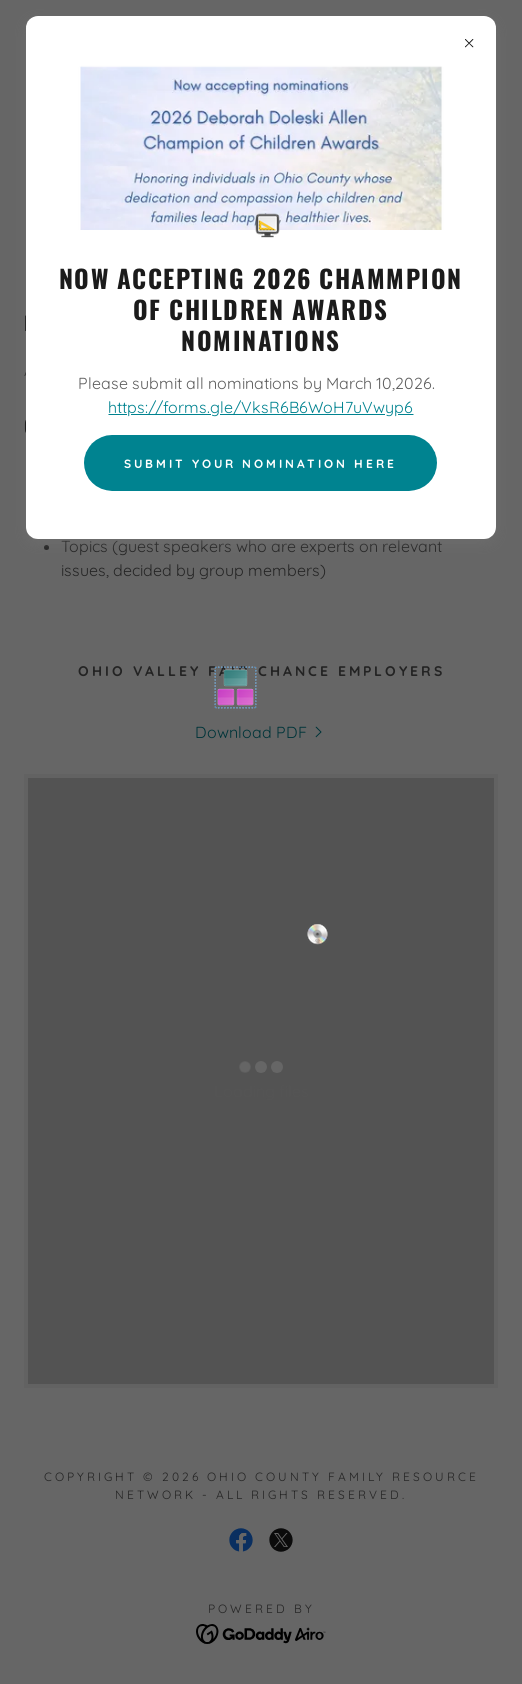 Image resolution: width=522 pixels, height=1684 pixels. I want to click on access display settings, so click(267, 225).